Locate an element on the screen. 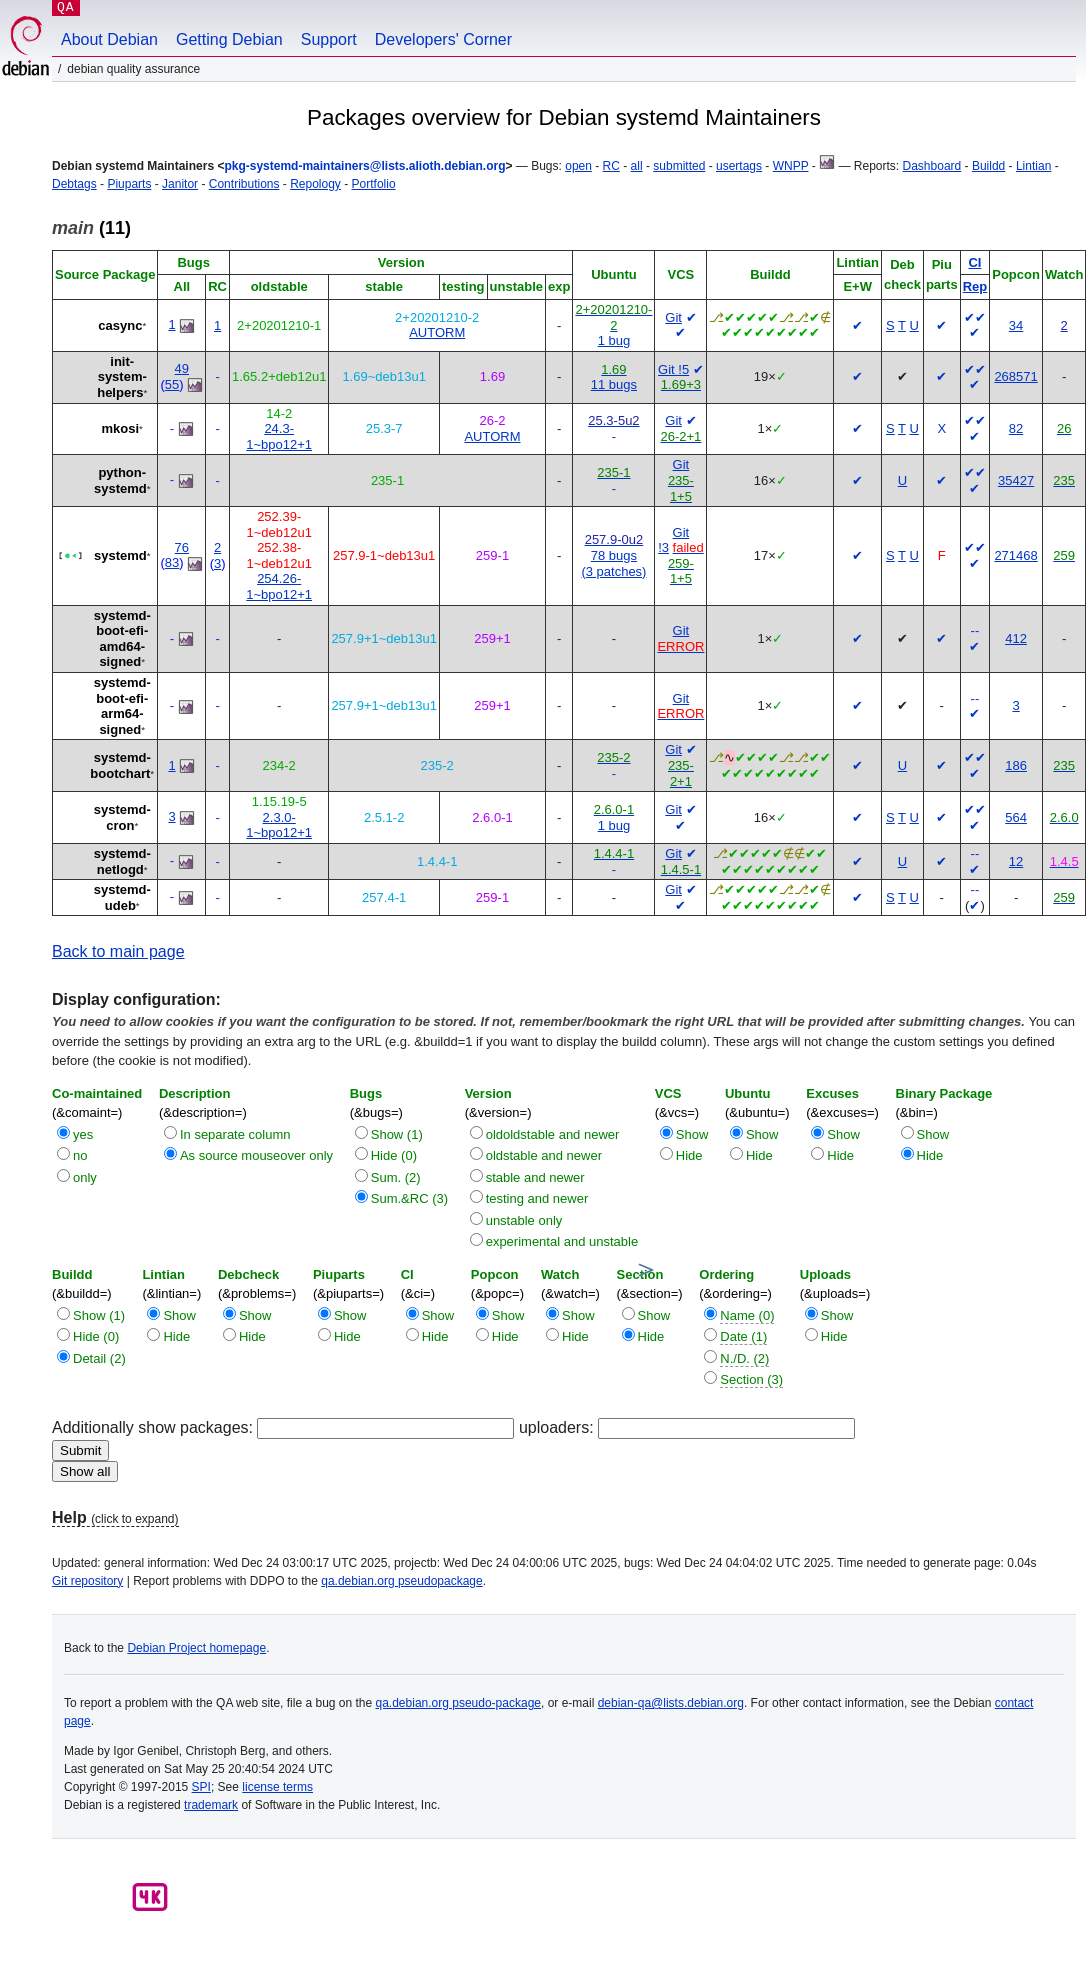 This screenshot has height=1974, width=1086. indicates 4K resolution video quality is located at coordinates (150, 1897).